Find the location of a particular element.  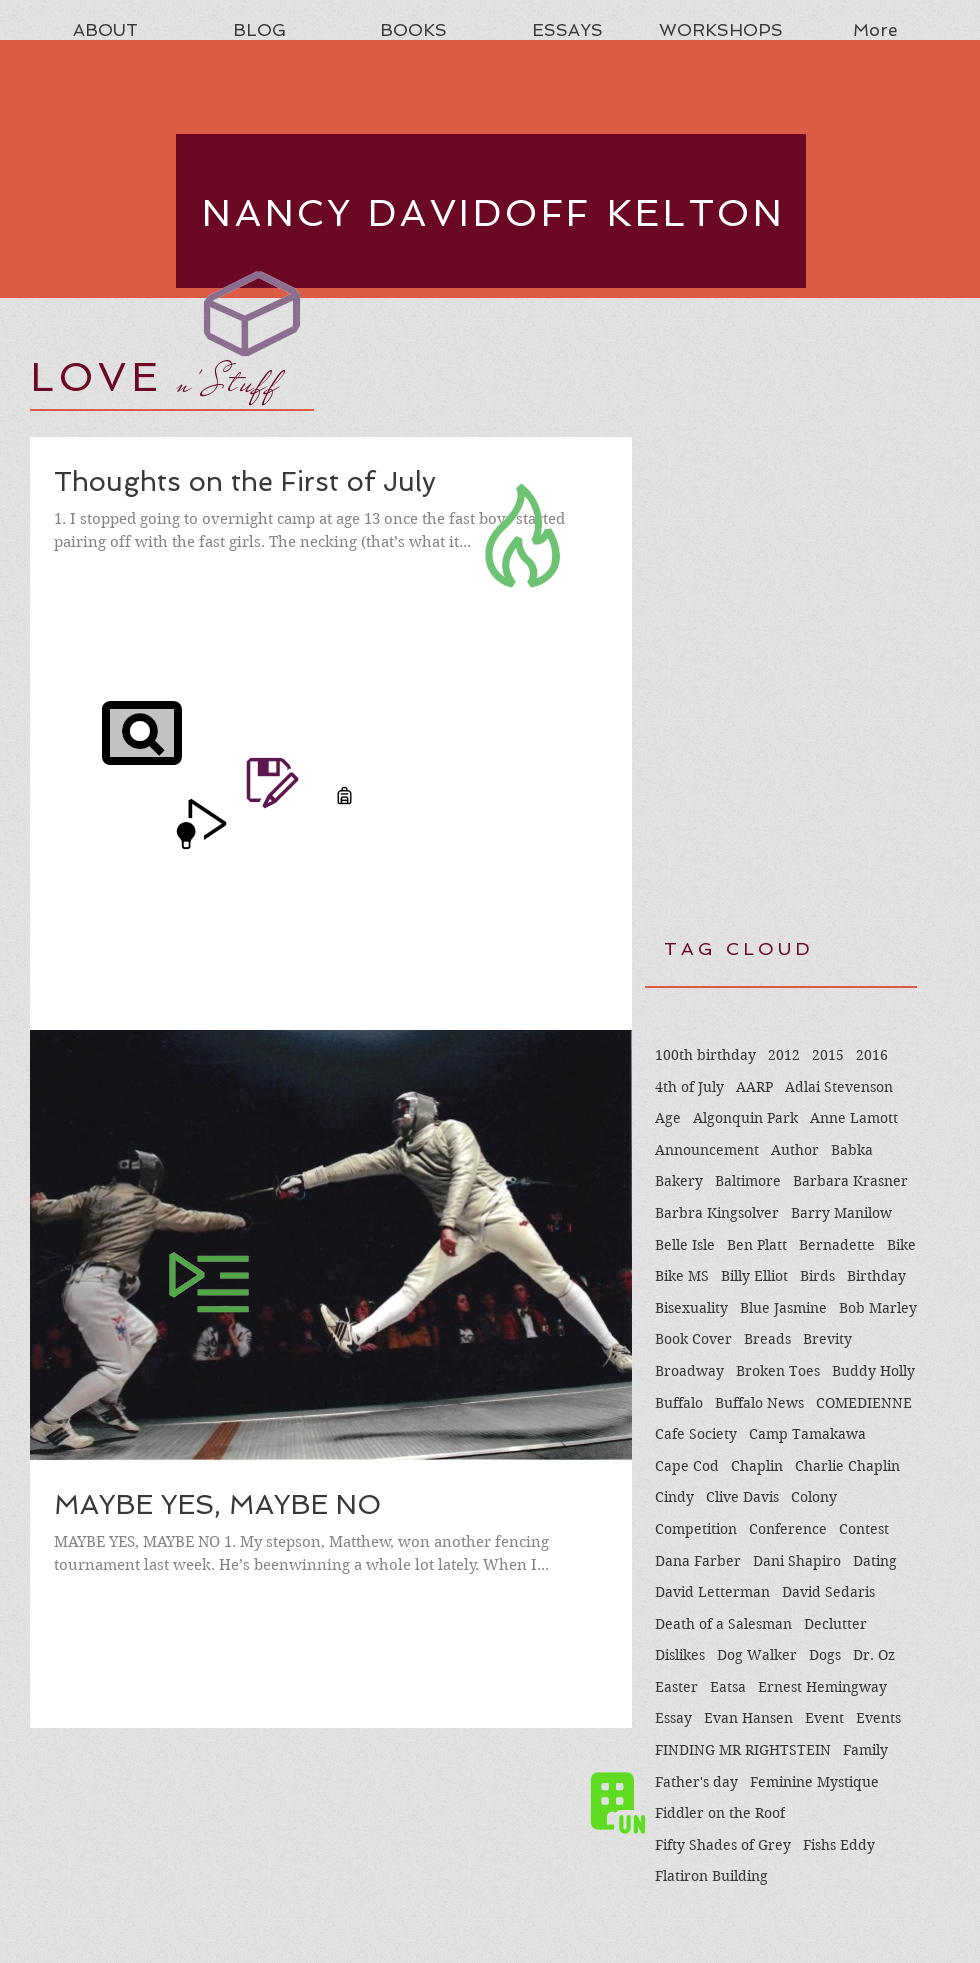

access united nations building or headquarters is located at coordinates (616, 1801).